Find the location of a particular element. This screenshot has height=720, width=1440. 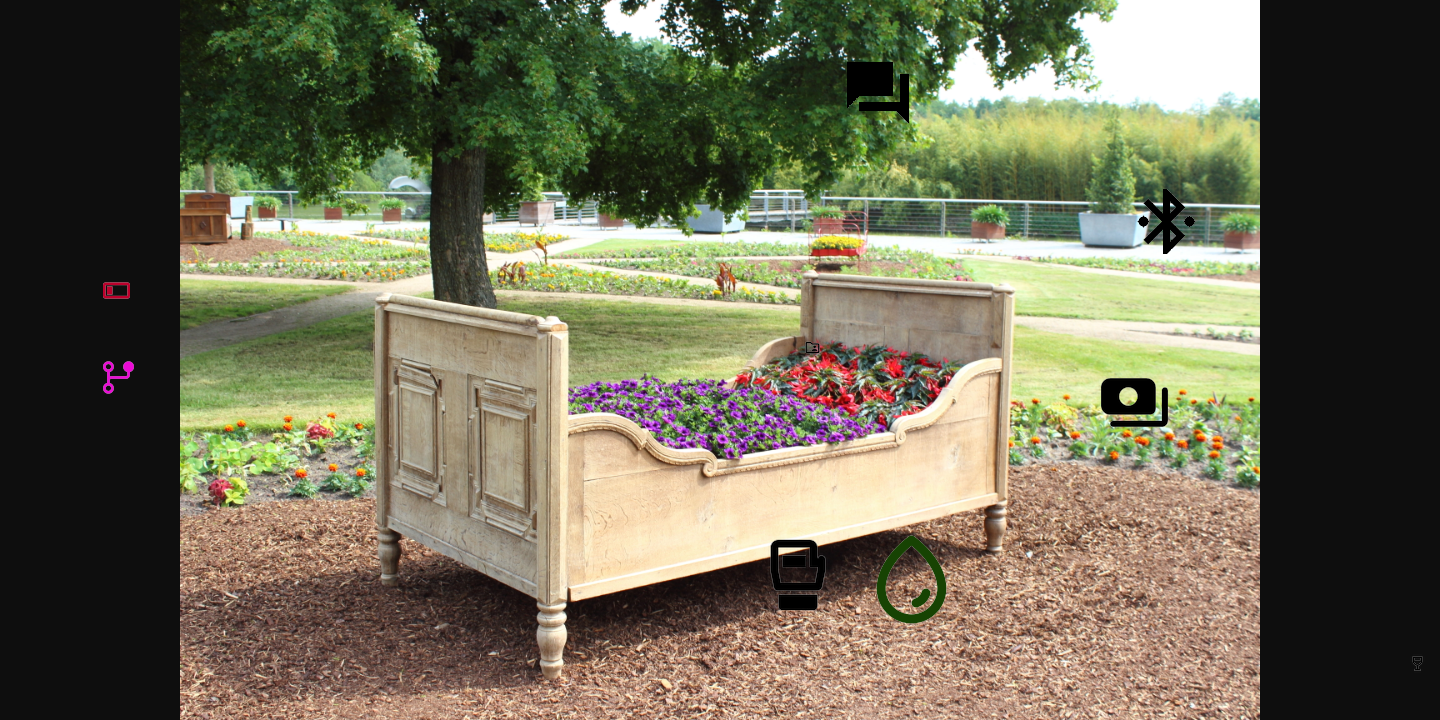

access shared folder contents is located at coordinates (812, 347).